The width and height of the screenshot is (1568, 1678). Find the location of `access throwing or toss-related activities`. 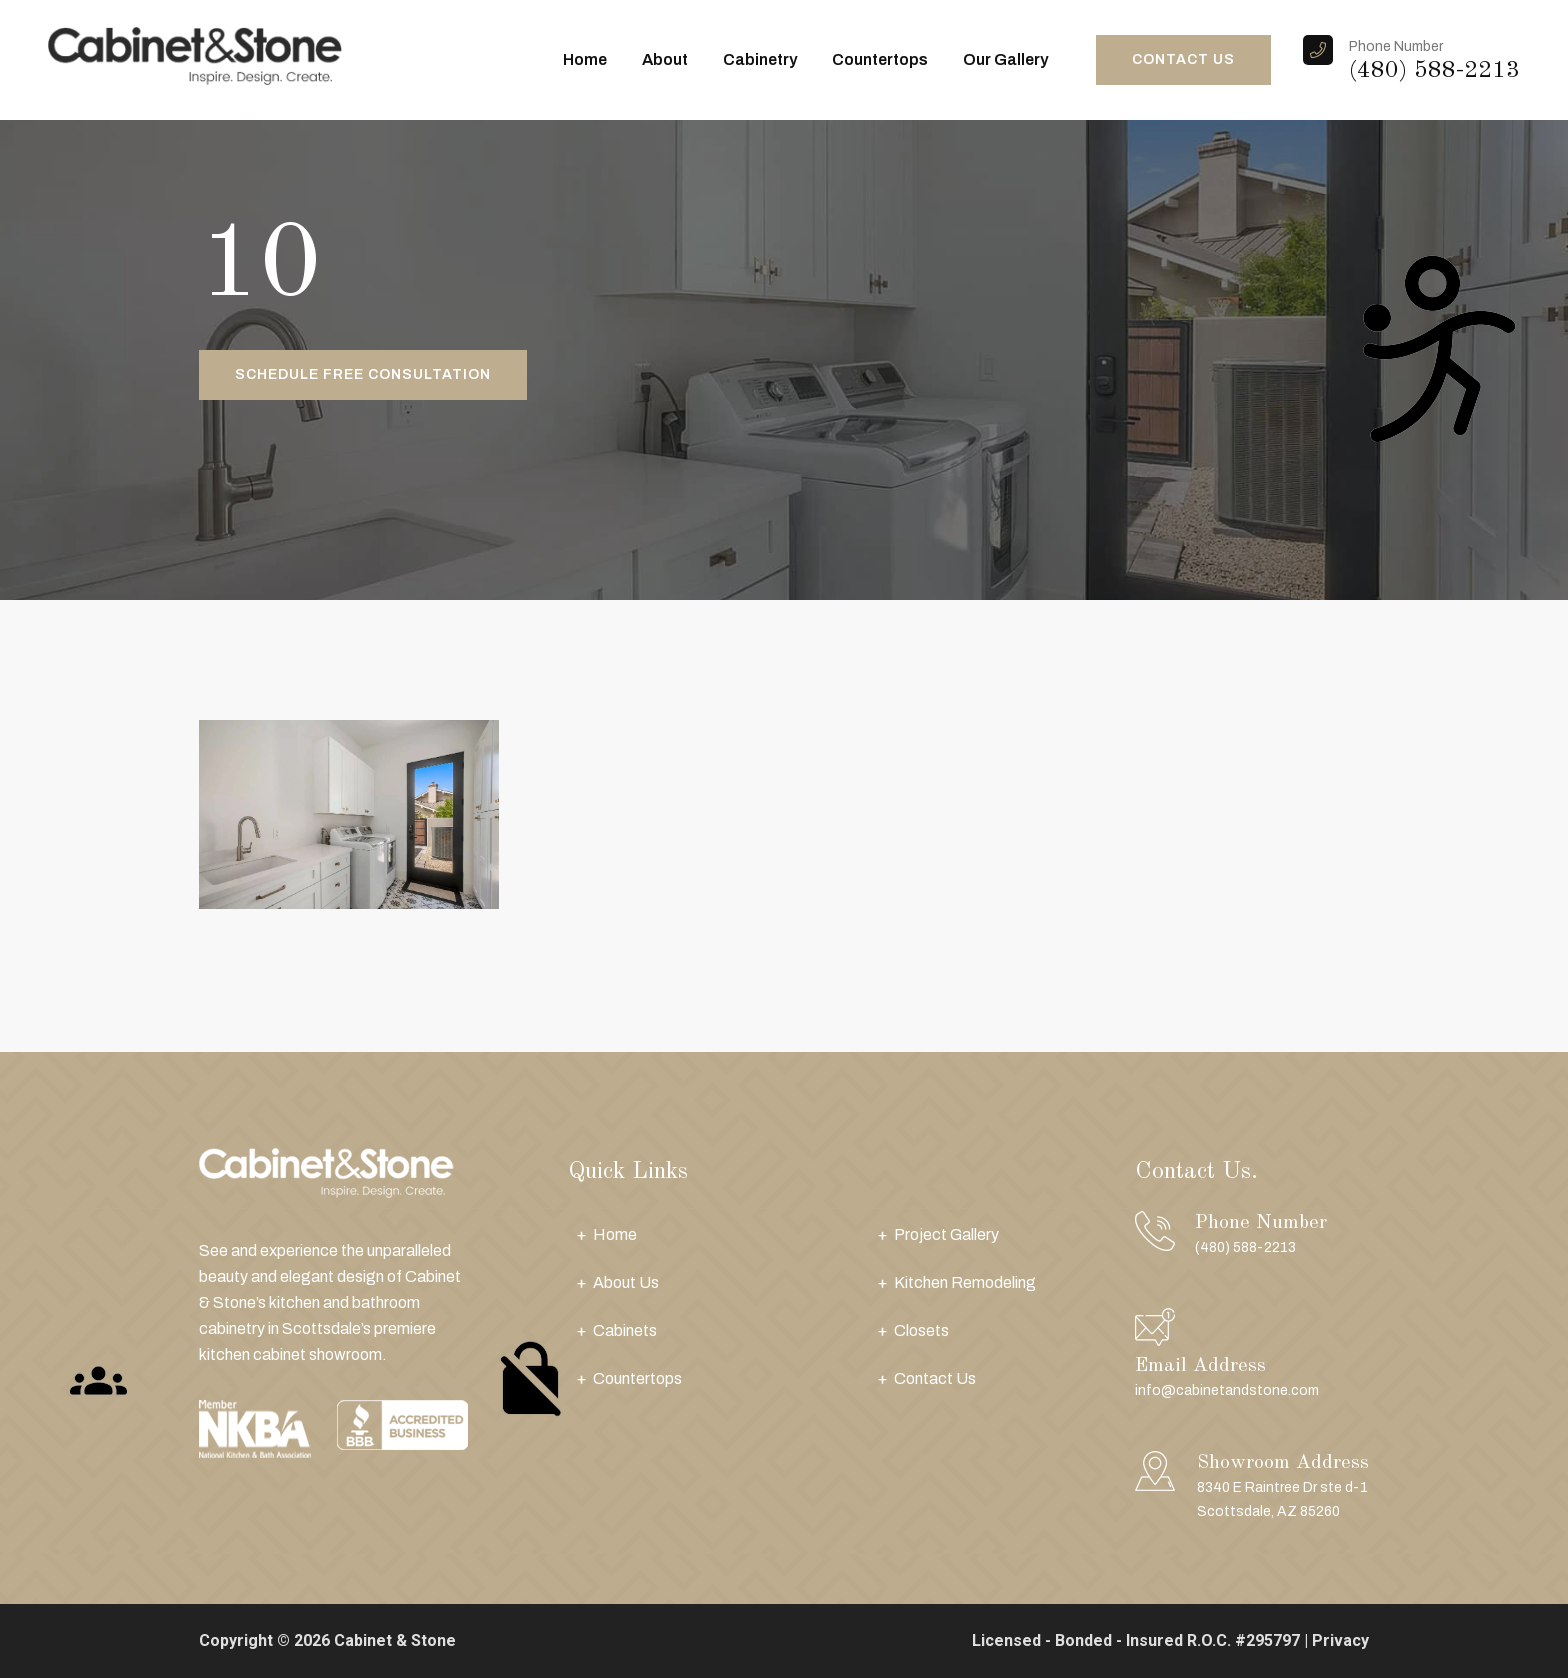

access throwing or toss-related activities is located at coordinates (1432, 345).